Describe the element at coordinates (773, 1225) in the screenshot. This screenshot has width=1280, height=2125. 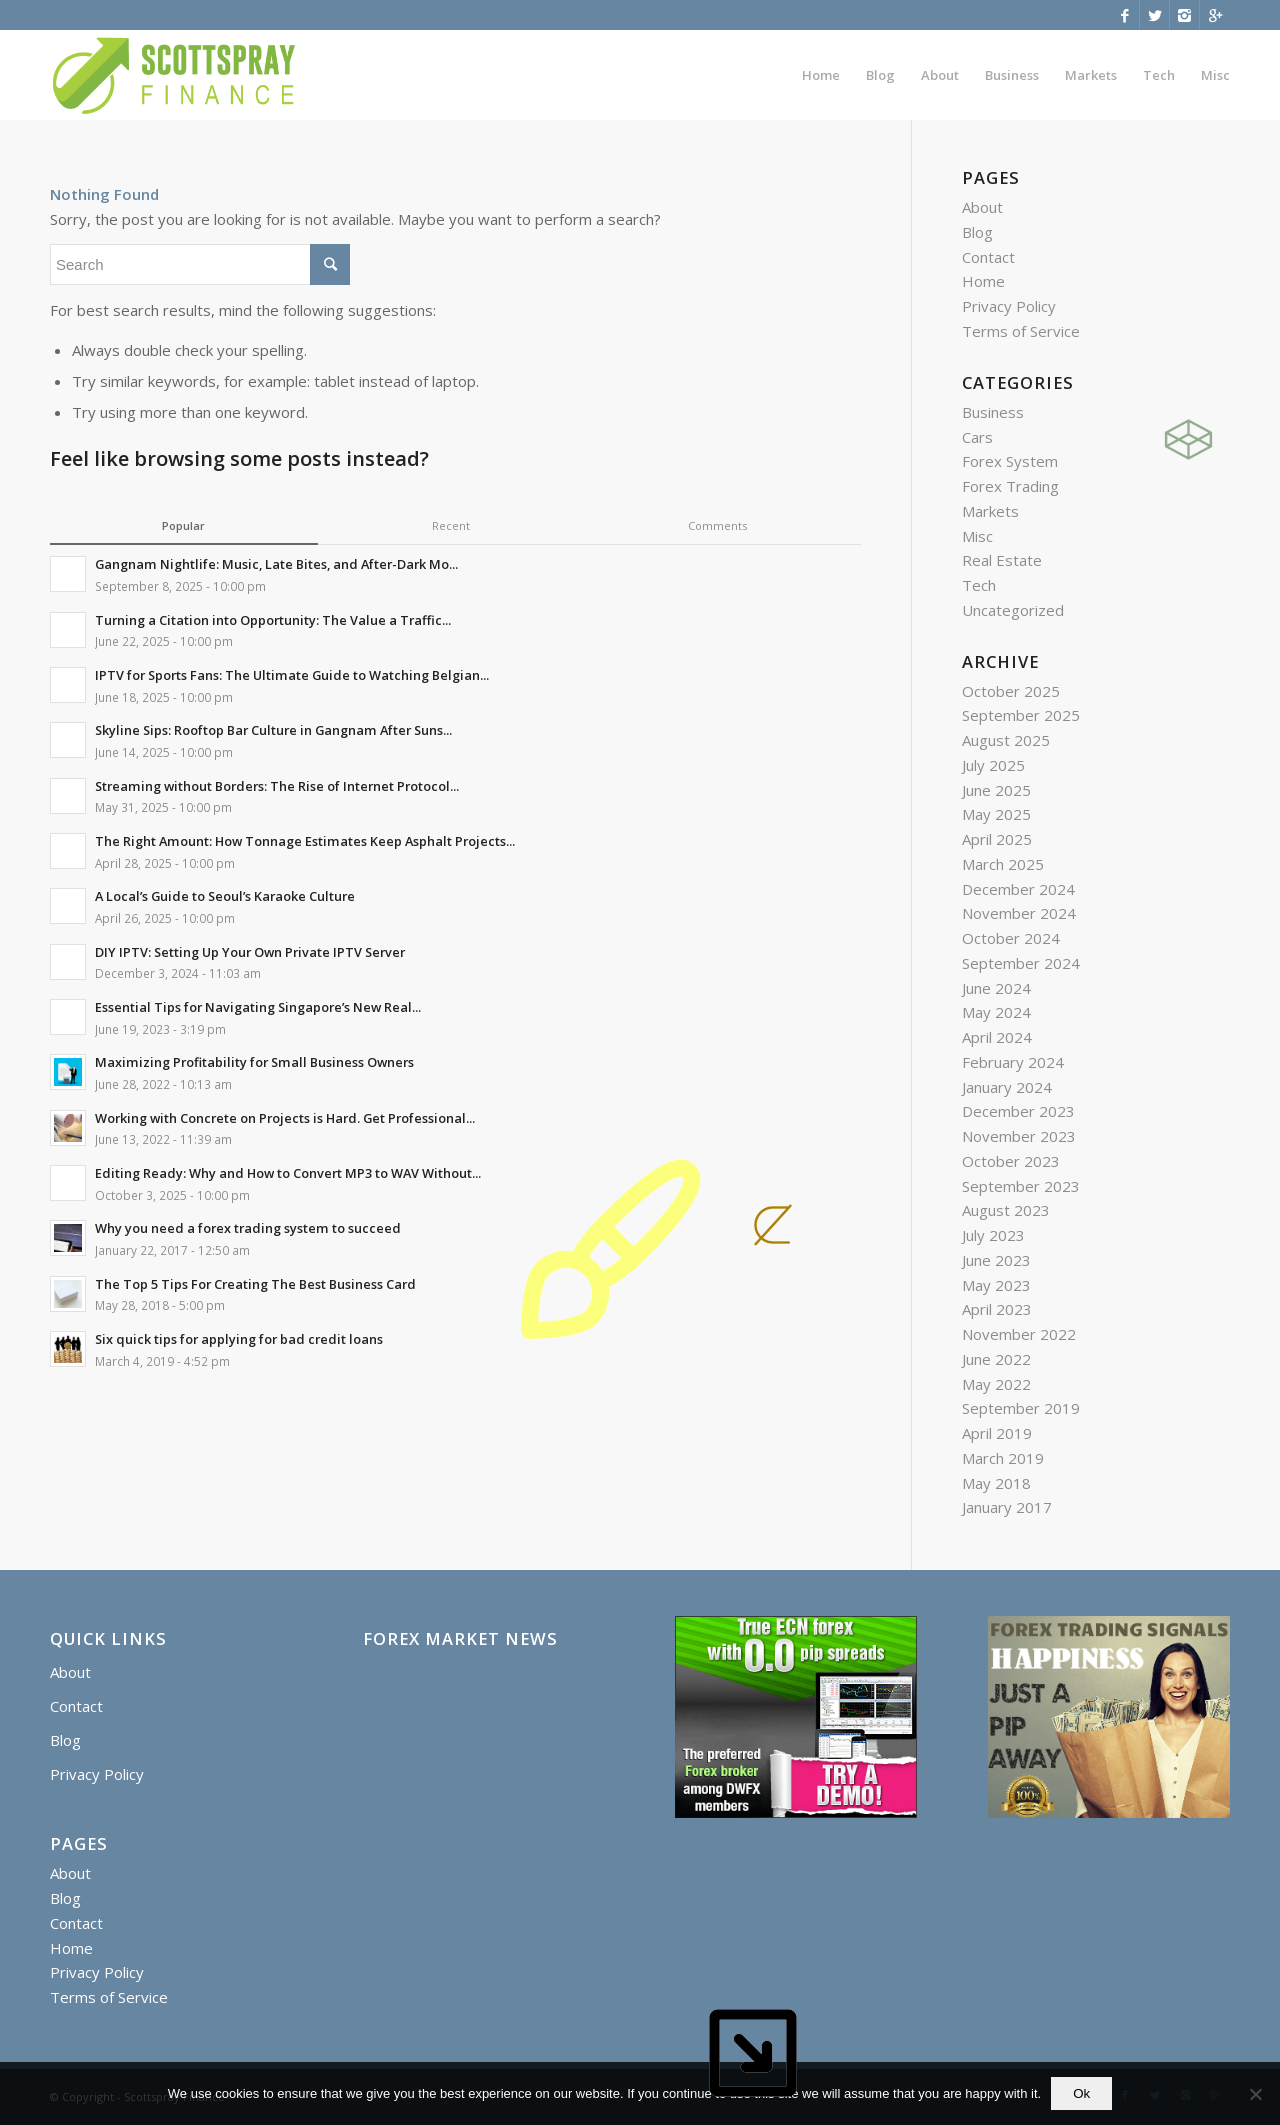
I see `indicates a set is not a subset of another in mathematical notation` at that location.